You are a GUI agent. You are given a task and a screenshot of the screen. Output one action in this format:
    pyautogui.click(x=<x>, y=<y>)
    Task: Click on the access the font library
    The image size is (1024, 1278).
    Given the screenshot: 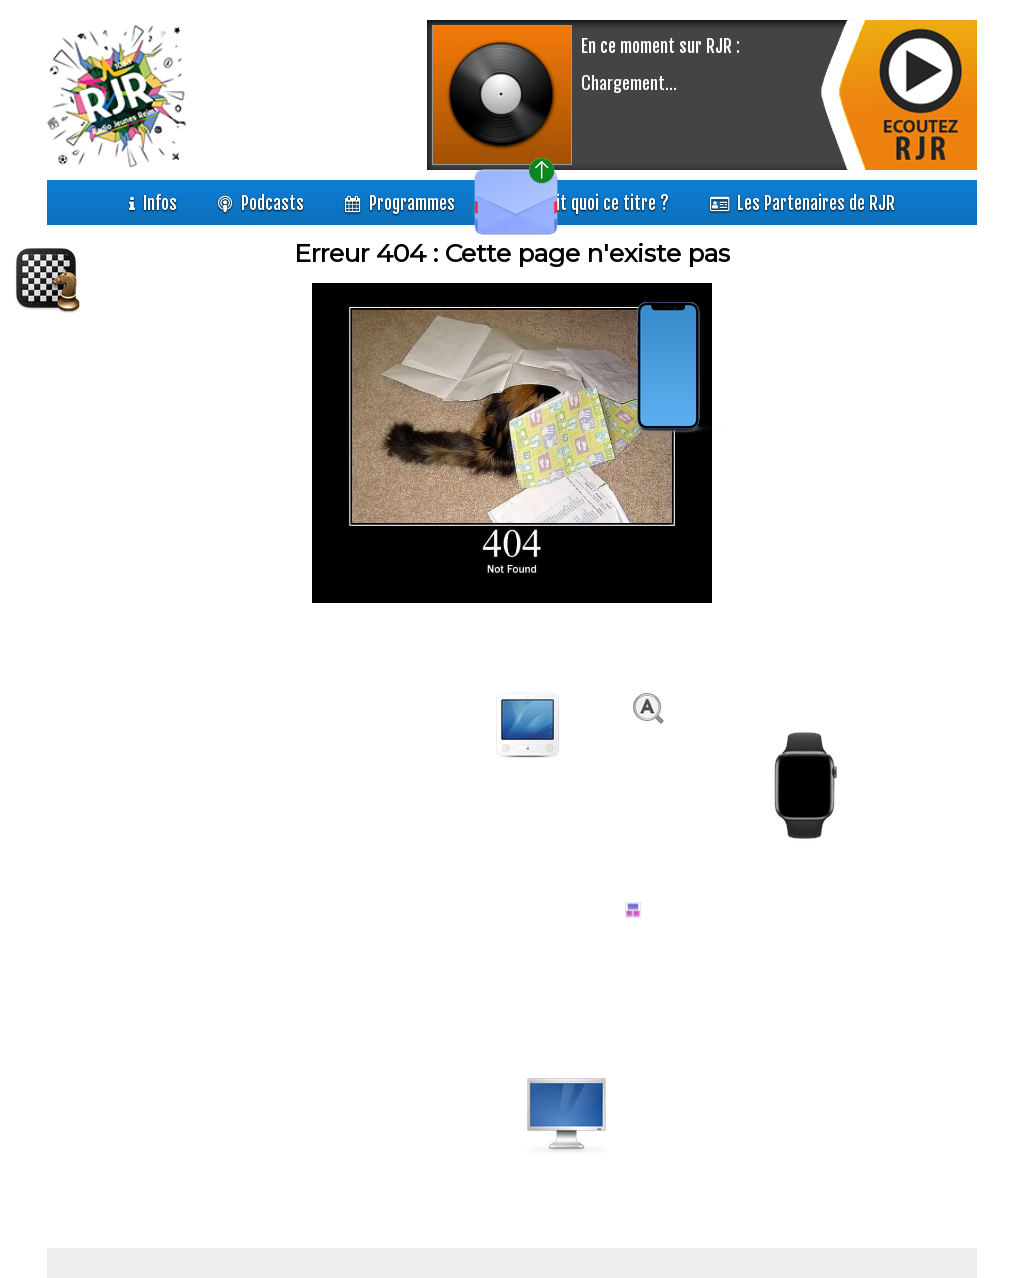 What is the action you would take?
    pyautogui.click(x=943, y=930)
    